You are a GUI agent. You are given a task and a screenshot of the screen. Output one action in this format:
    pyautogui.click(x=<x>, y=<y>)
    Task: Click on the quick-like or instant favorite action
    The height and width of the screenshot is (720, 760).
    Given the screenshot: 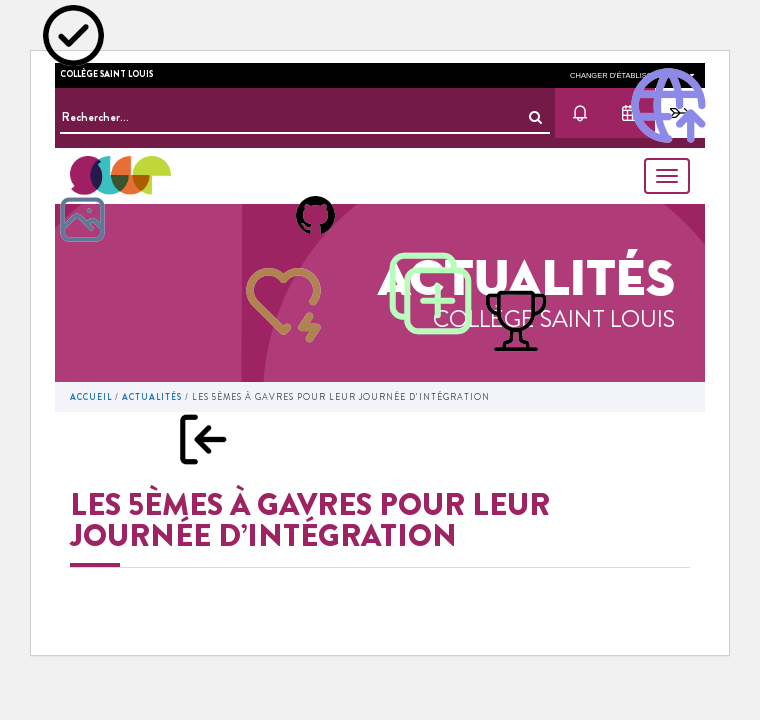 What is the action you would take?
    pyautogui.click(x=283, y=301)
    